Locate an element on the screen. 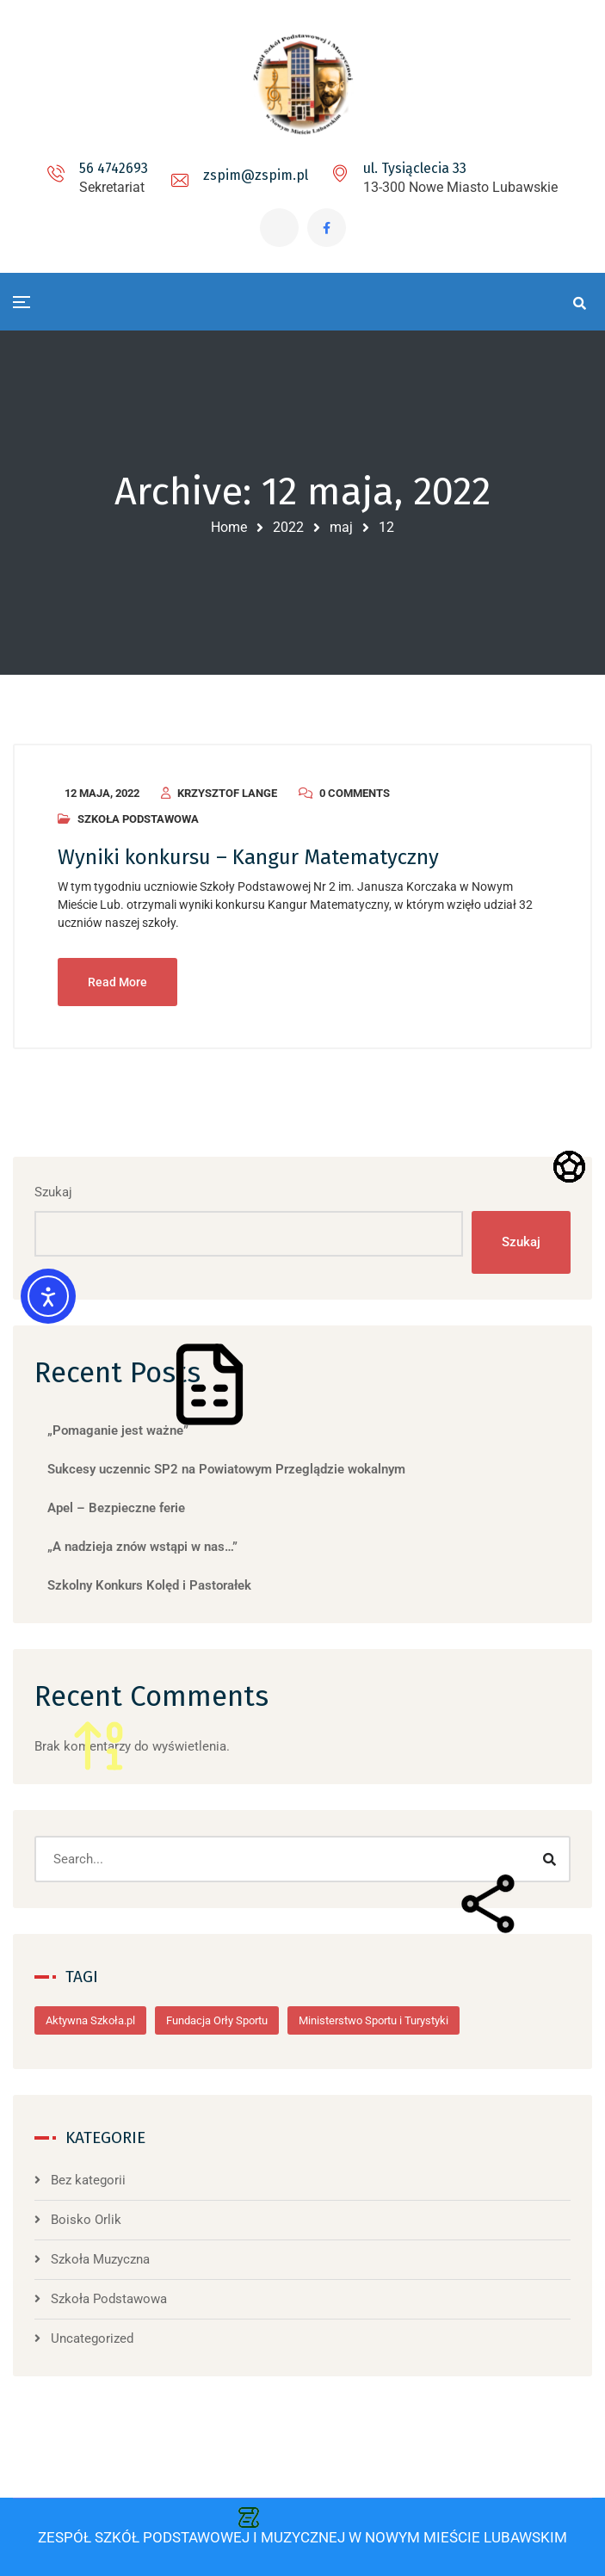 This screenshot has height=2576, width=605. sort in ascending numerical order is located at coordinates (101, 1745).